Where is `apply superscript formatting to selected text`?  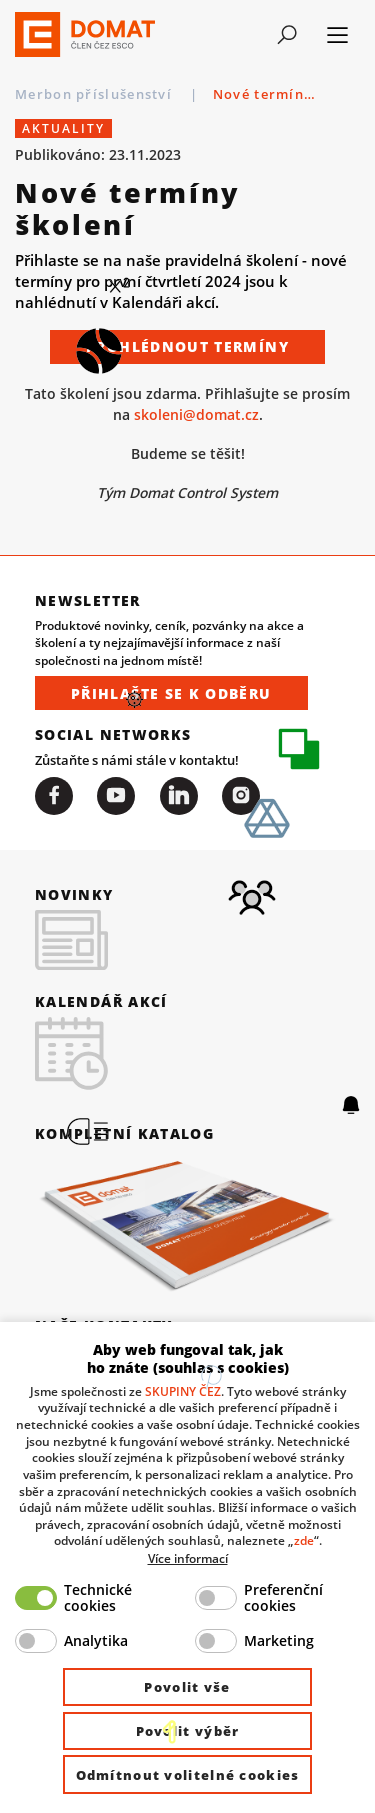 apply superscript formatting to selected text is located at coordinates (118, 285).